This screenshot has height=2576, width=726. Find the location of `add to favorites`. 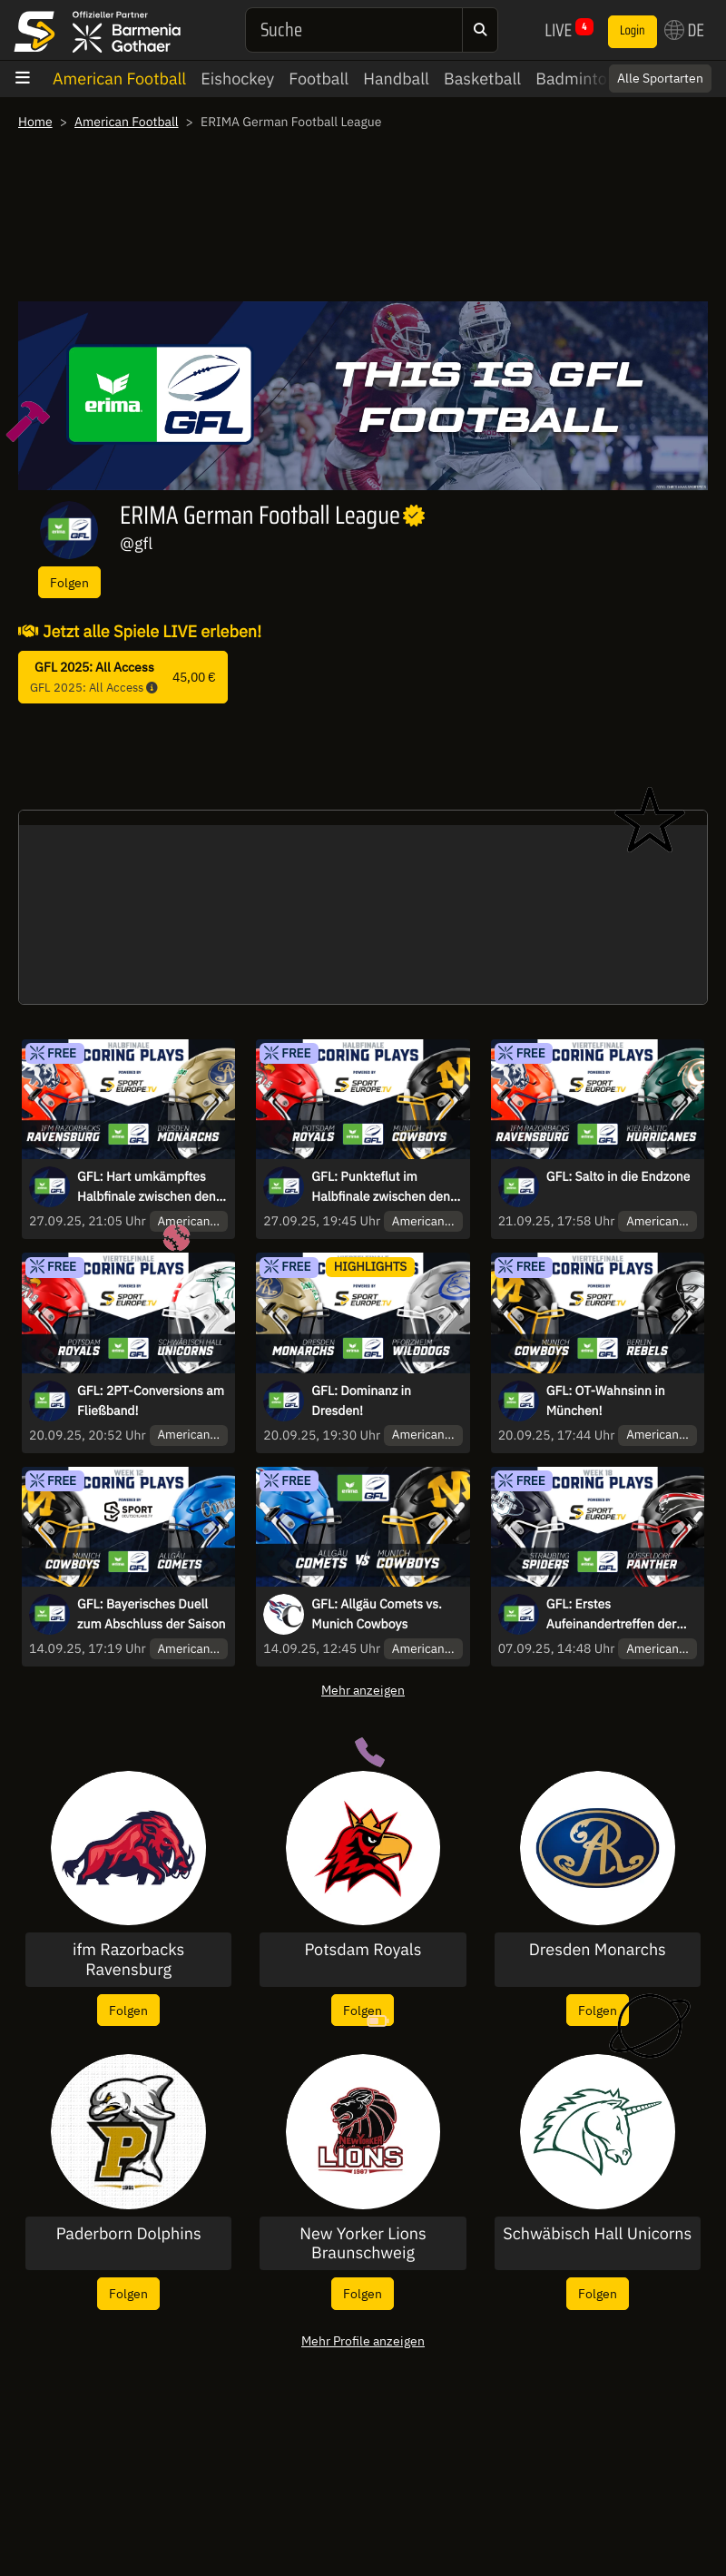

add to favorites is located at coordinates (650, 820).